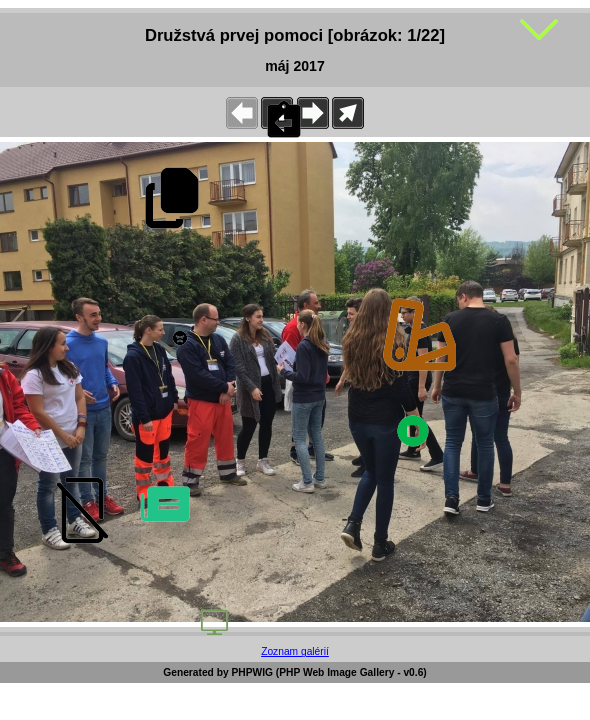  What do you see at coordinates (82, 510) in the screenshot?
I see `mobile device unavailable or disabled` at bounding box center [82, 510].